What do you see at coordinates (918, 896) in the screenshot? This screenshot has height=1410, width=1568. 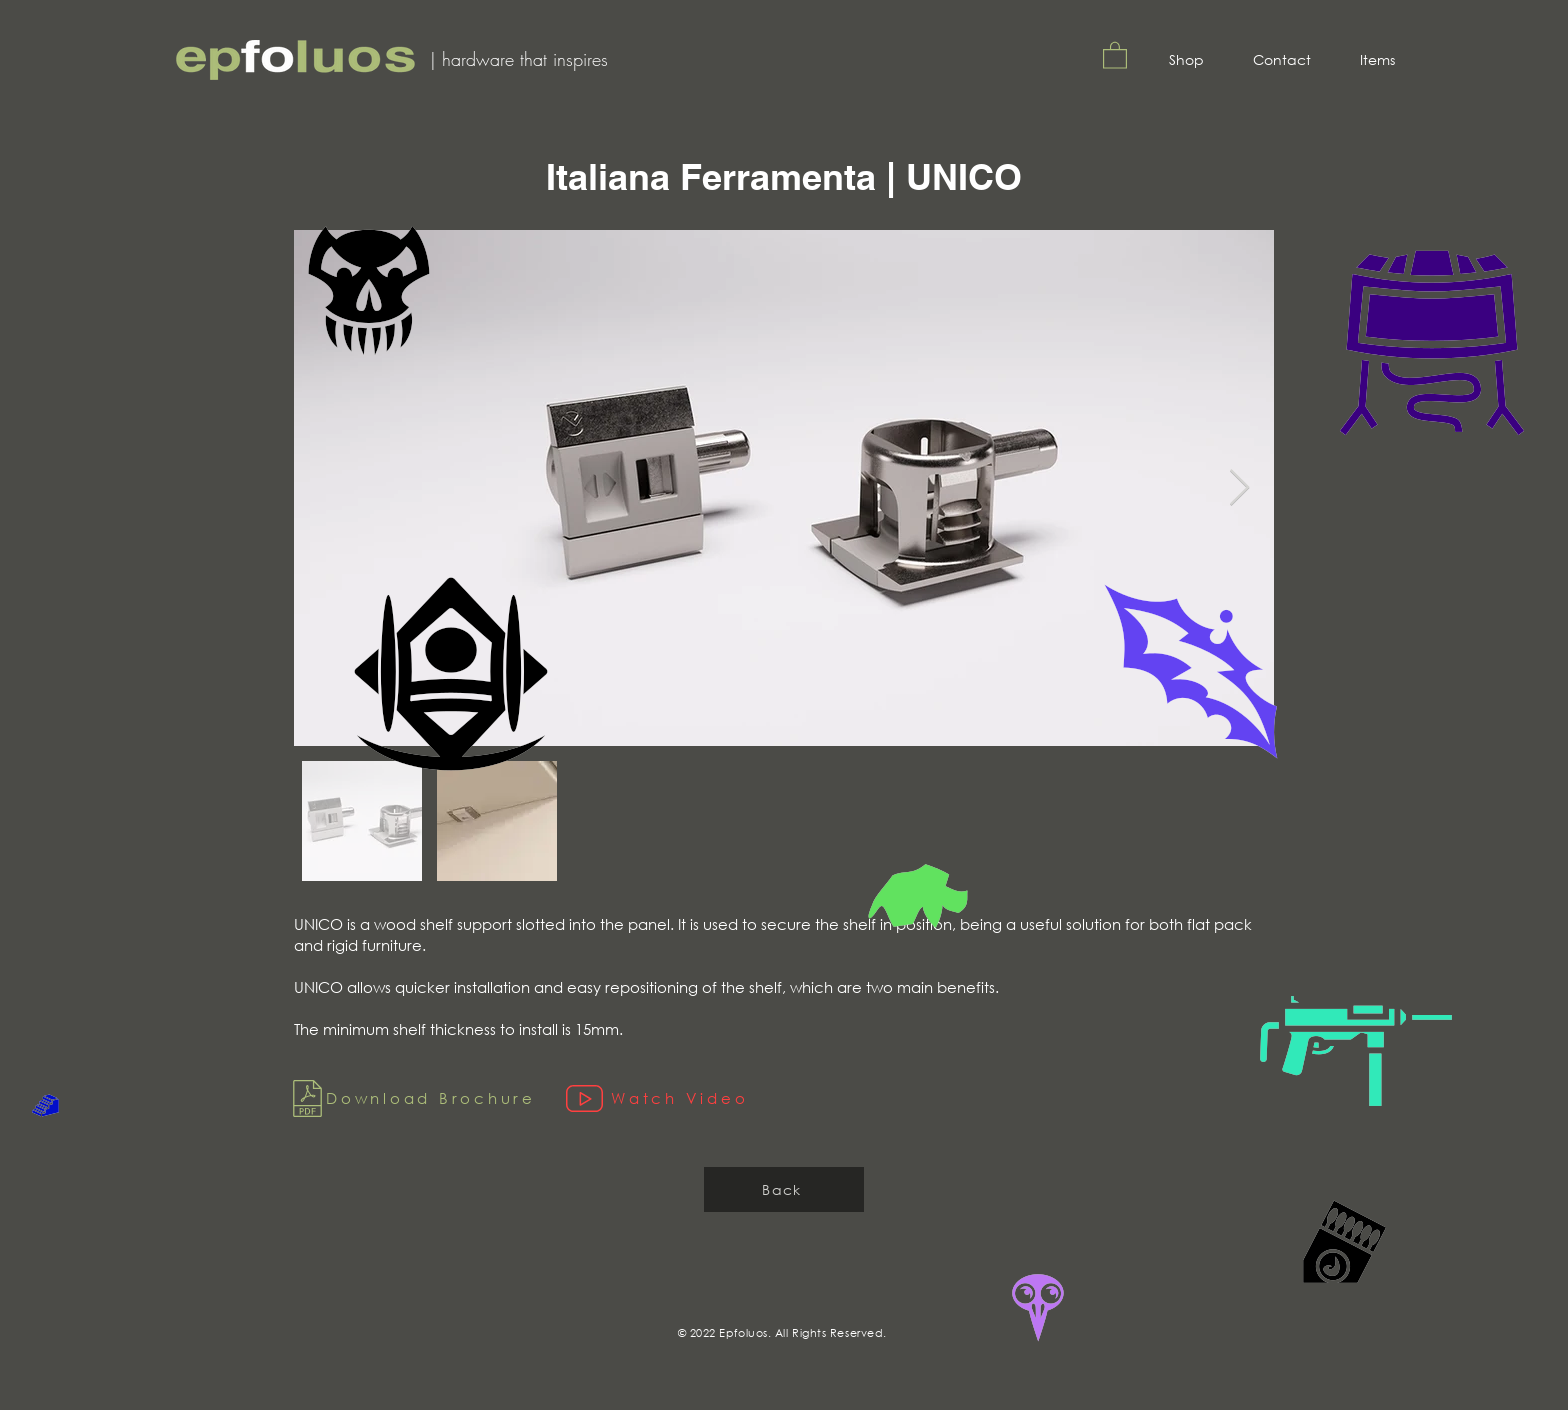 I see `select switzerland as country or region` at bounding box center [918, 896].